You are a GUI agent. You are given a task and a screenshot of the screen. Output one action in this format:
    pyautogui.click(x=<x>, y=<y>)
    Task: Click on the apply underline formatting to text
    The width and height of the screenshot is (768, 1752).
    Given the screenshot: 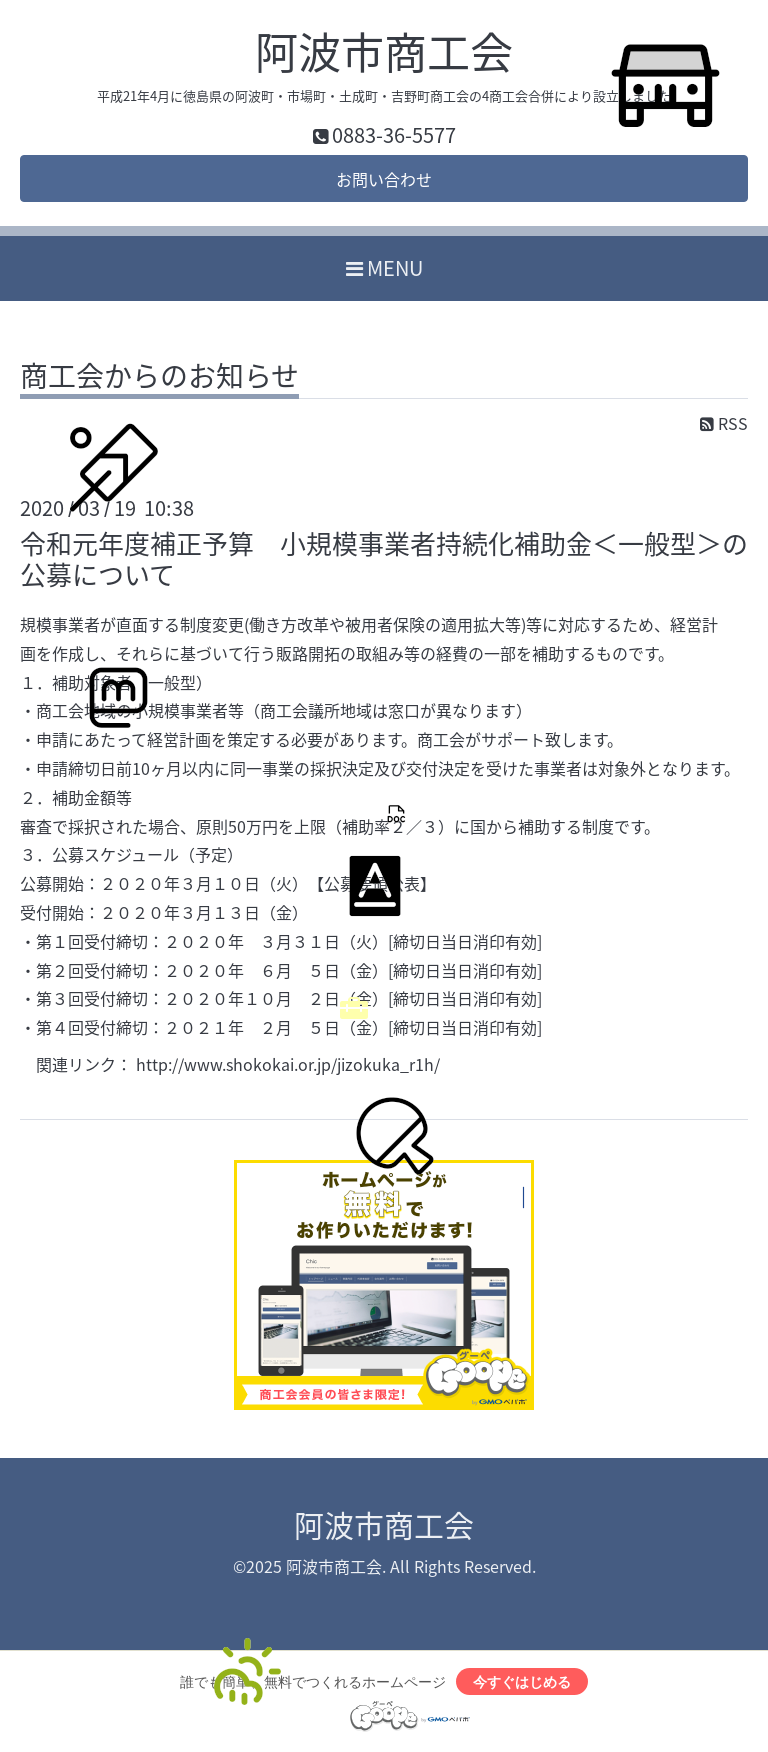 What is the action you would take?
    pyautogui.click(x=375, y=886)
    